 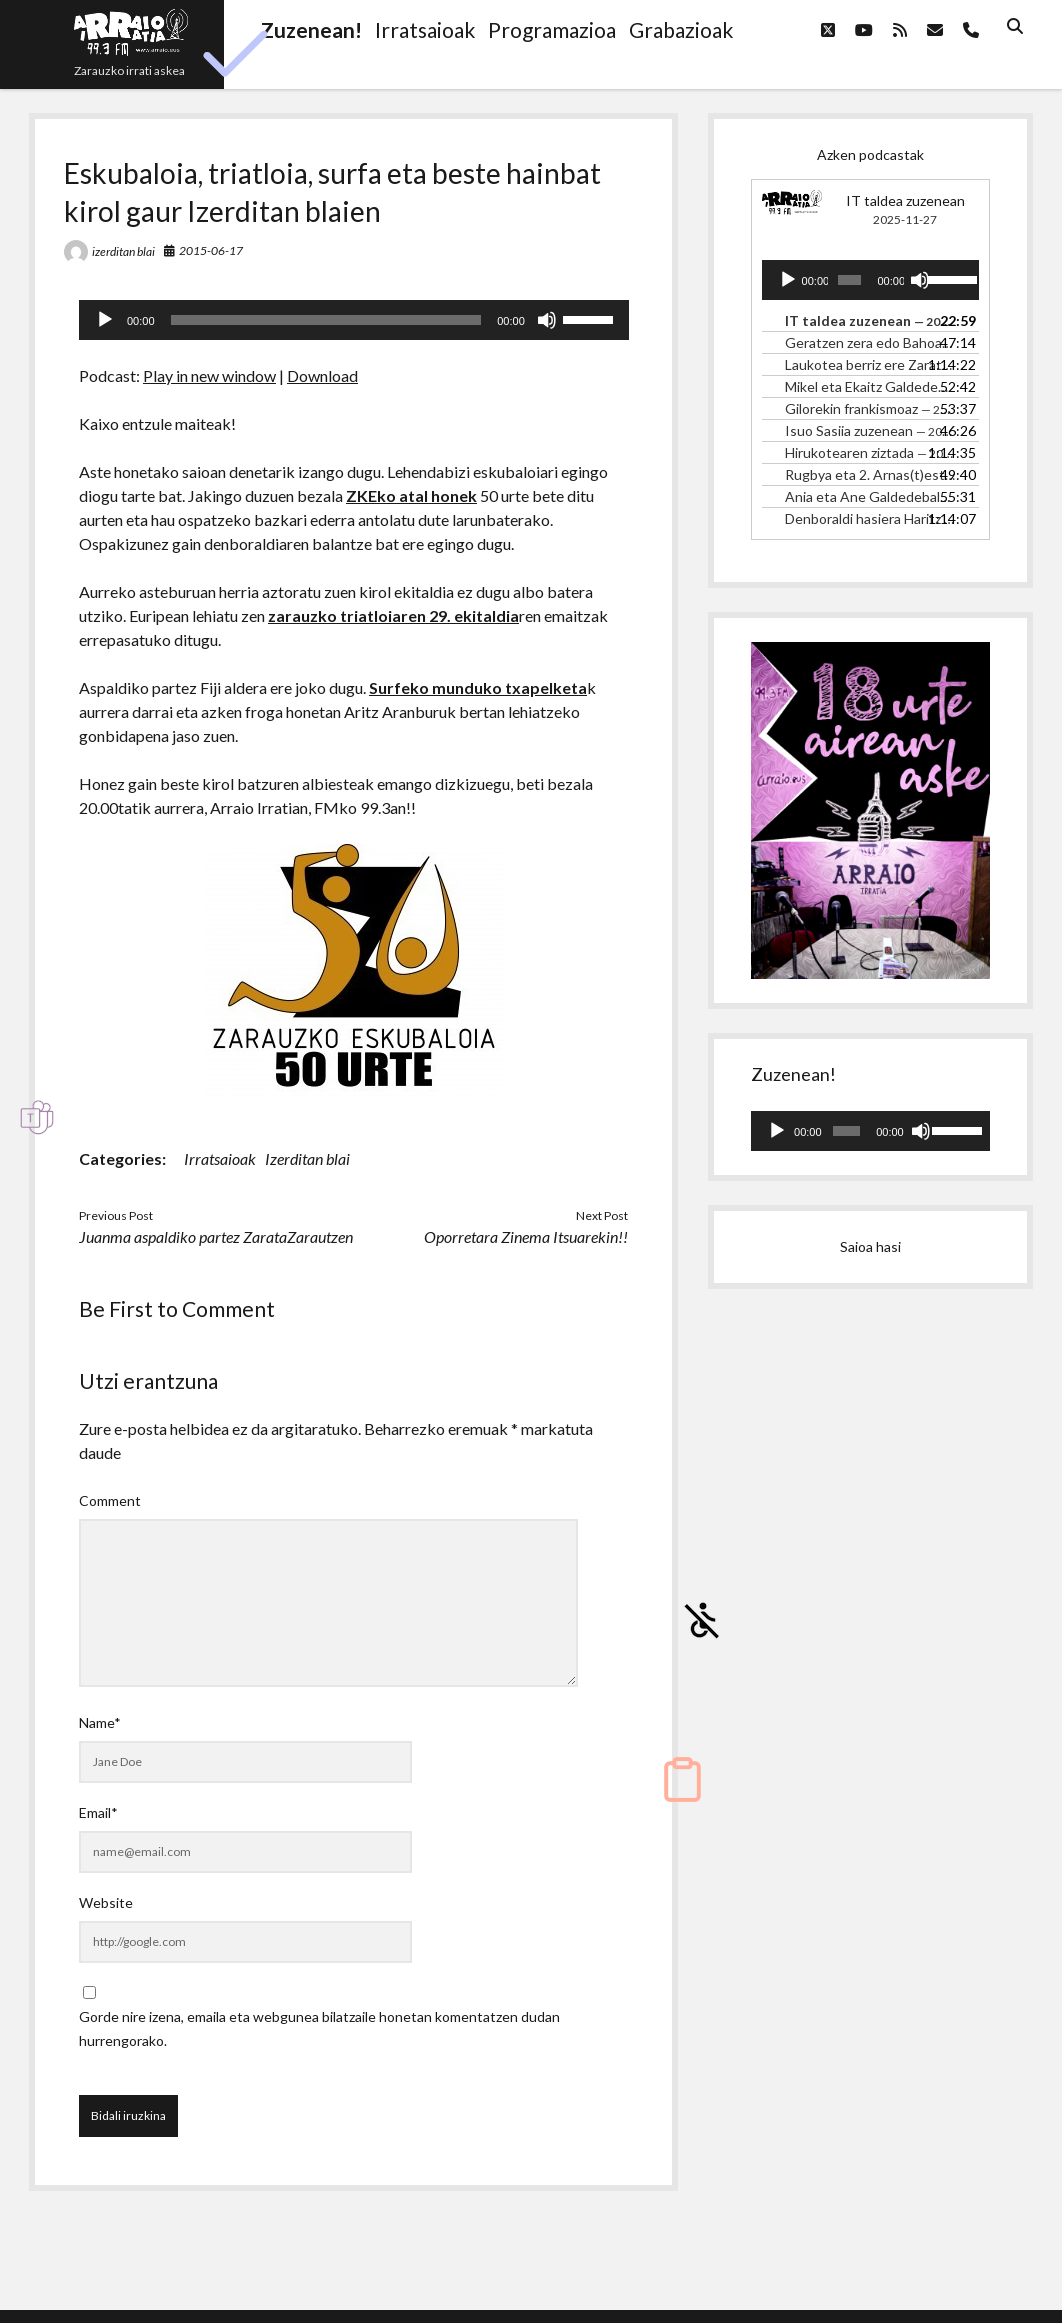 I want to click on confirm or submit an action, so click(x=235, y=55).